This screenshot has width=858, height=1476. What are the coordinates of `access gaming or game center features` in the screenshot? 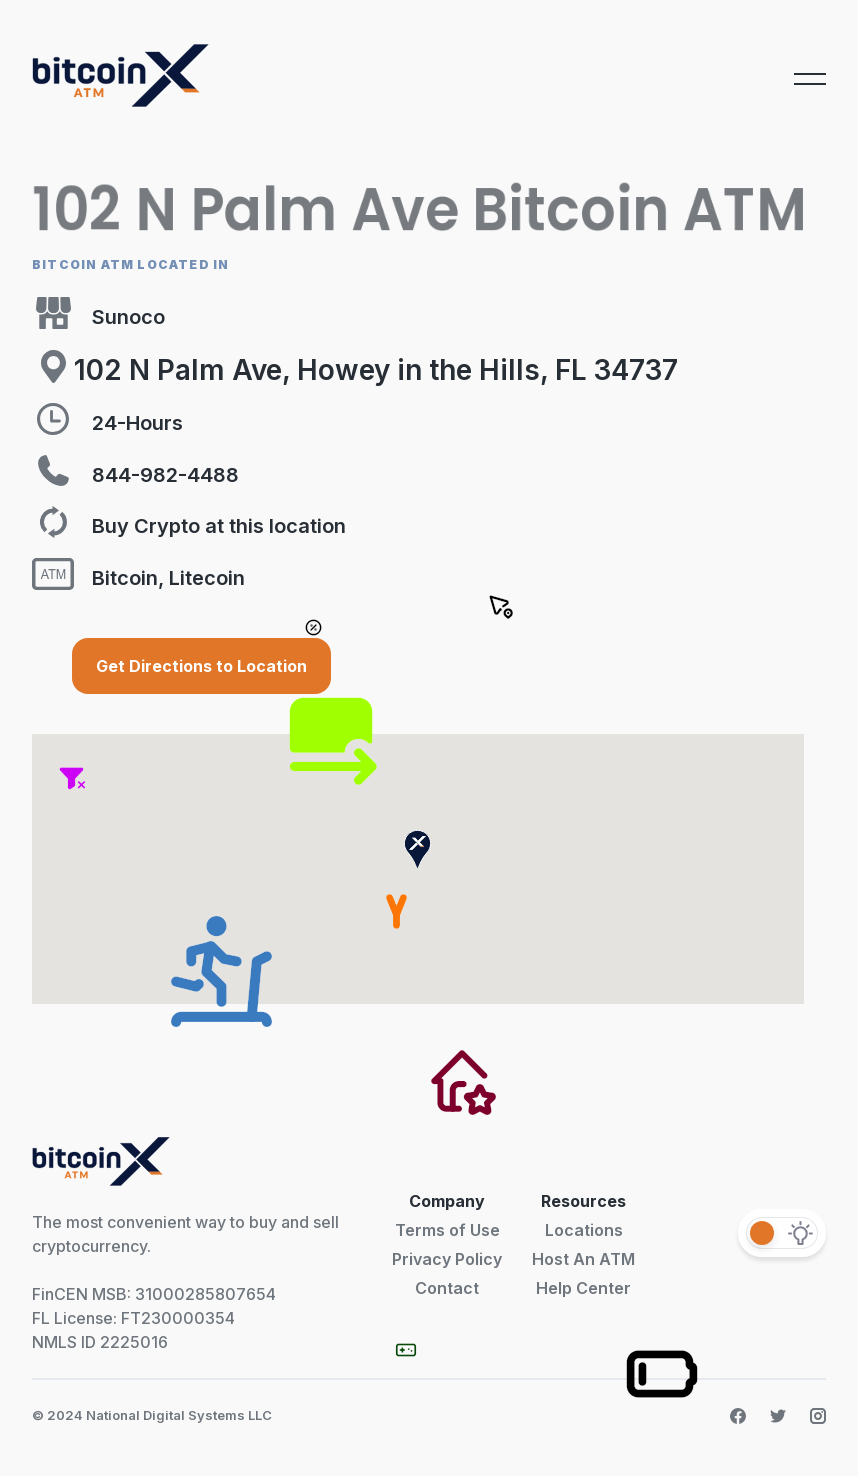 It's located at (406, 1350).